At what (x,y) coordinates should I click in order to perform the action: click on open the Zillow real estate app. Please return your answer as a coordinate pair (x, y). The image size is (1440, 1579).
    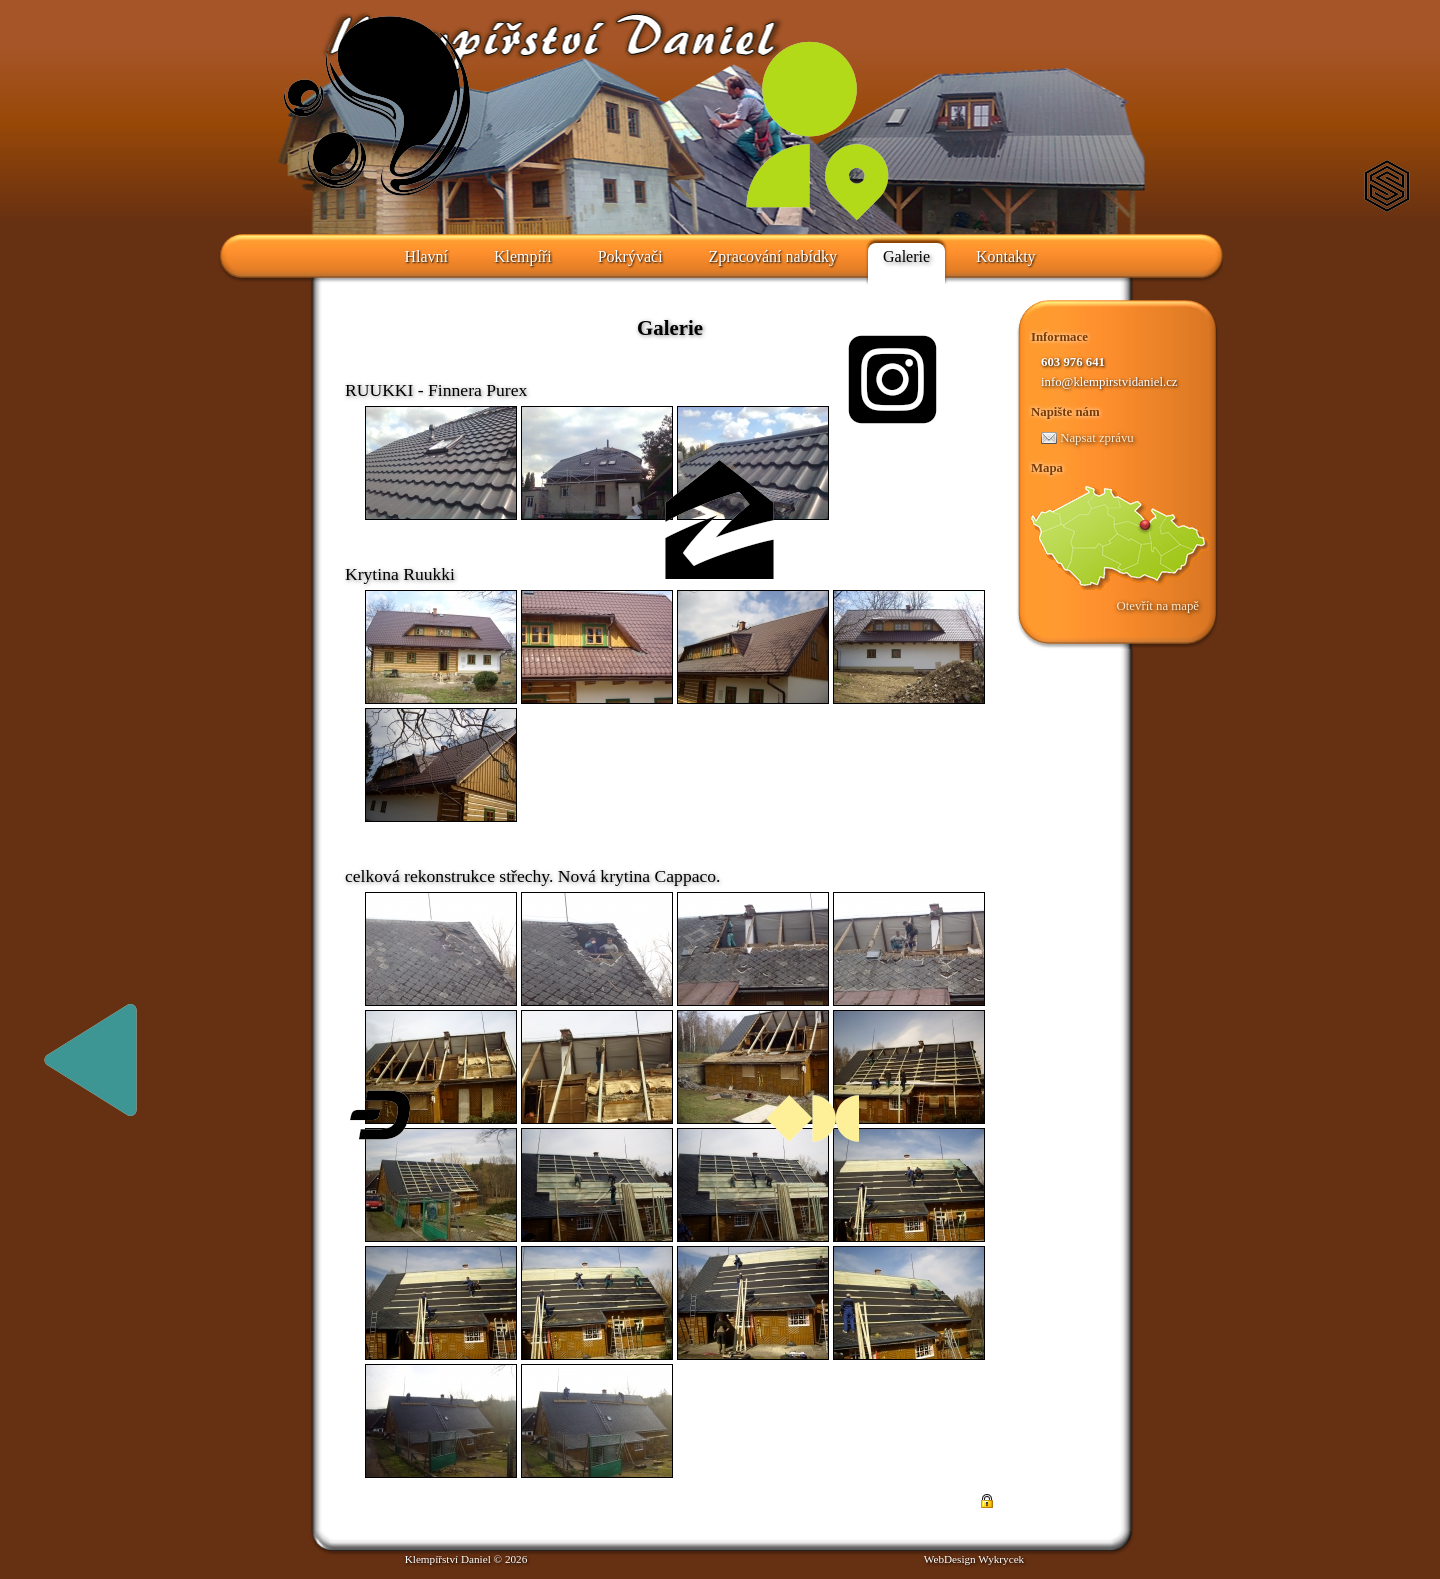
    Looking at the image, I should click on (719, 519).